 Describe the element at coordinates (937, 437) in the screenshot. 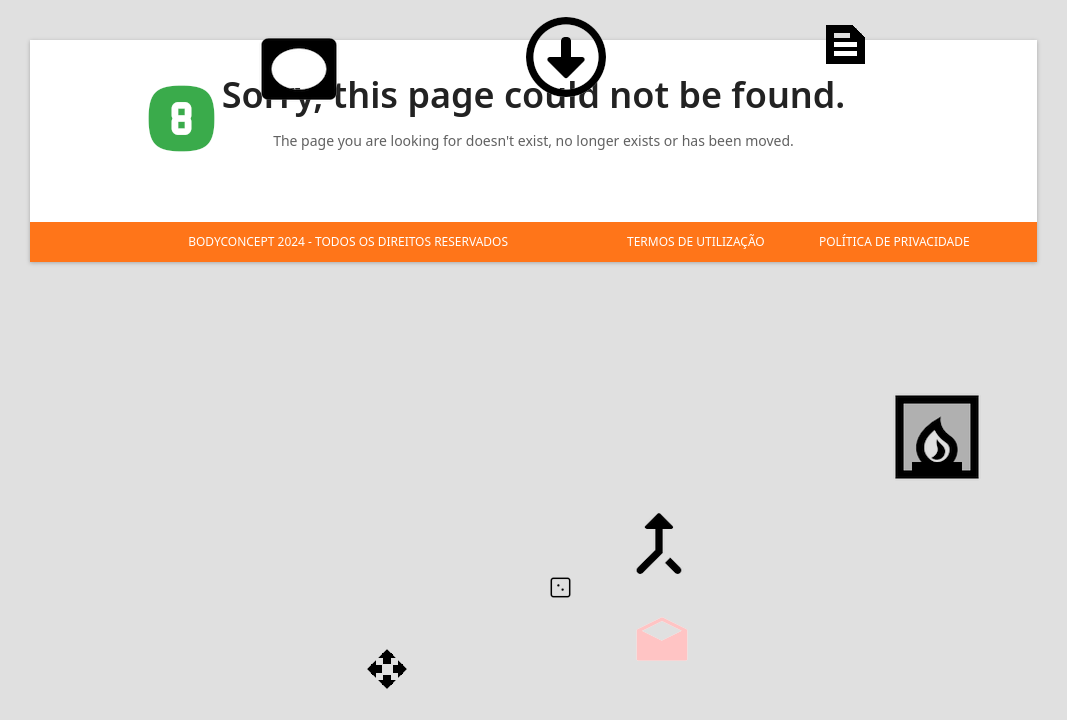

I see `access home or living room controls` at that location.